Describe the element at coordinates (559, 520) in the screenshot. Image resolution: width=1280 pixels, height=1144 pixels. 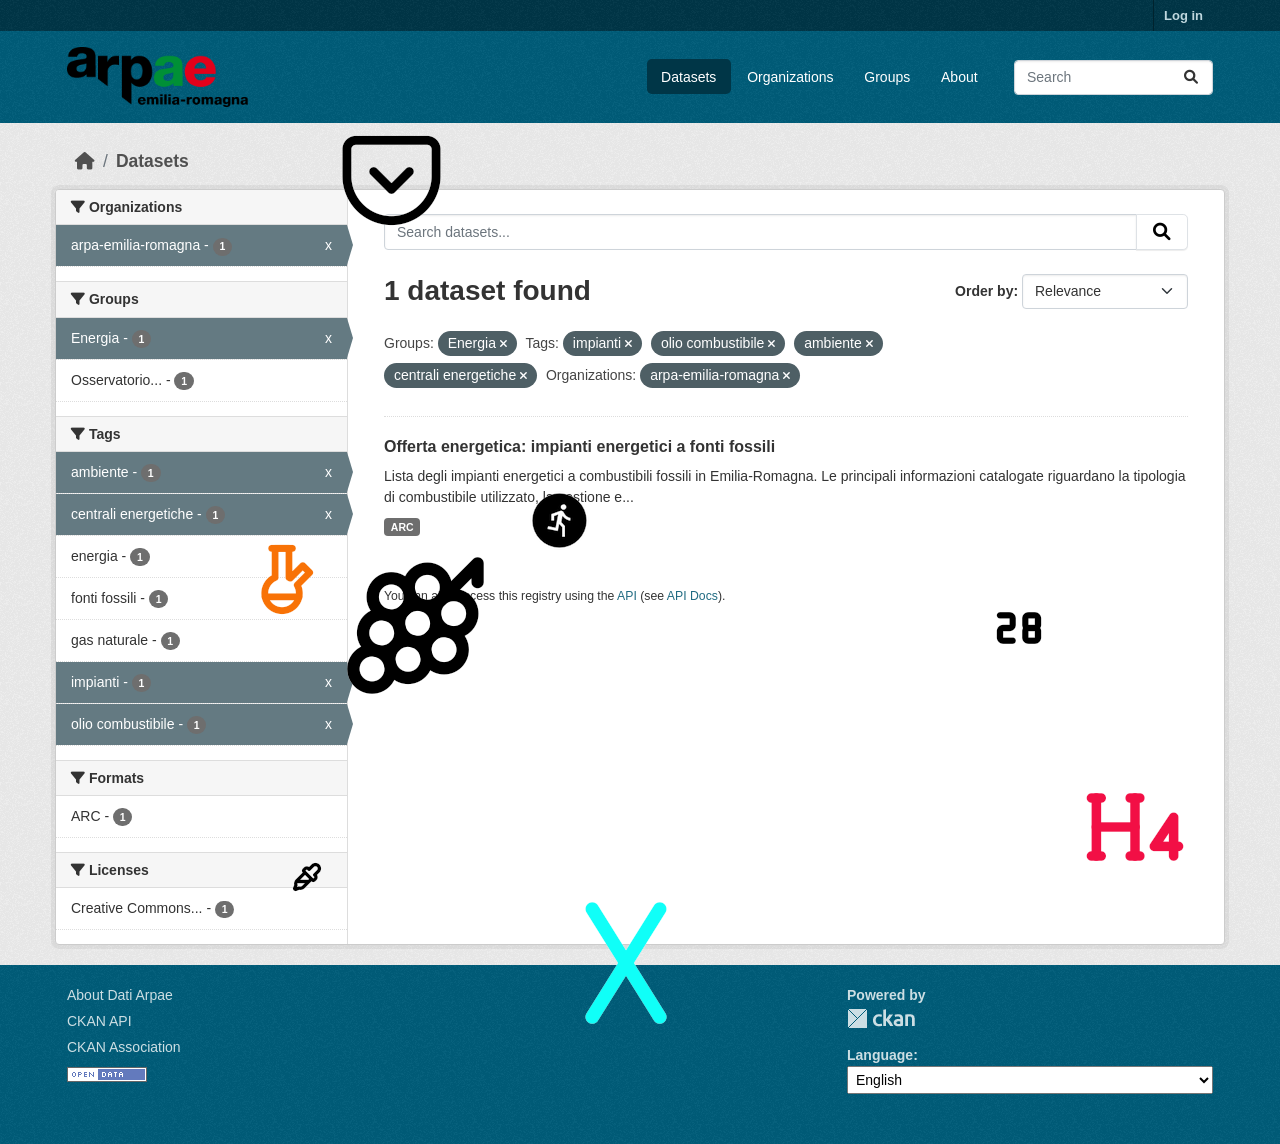
I see `access running or fitness tracking features` at that location.